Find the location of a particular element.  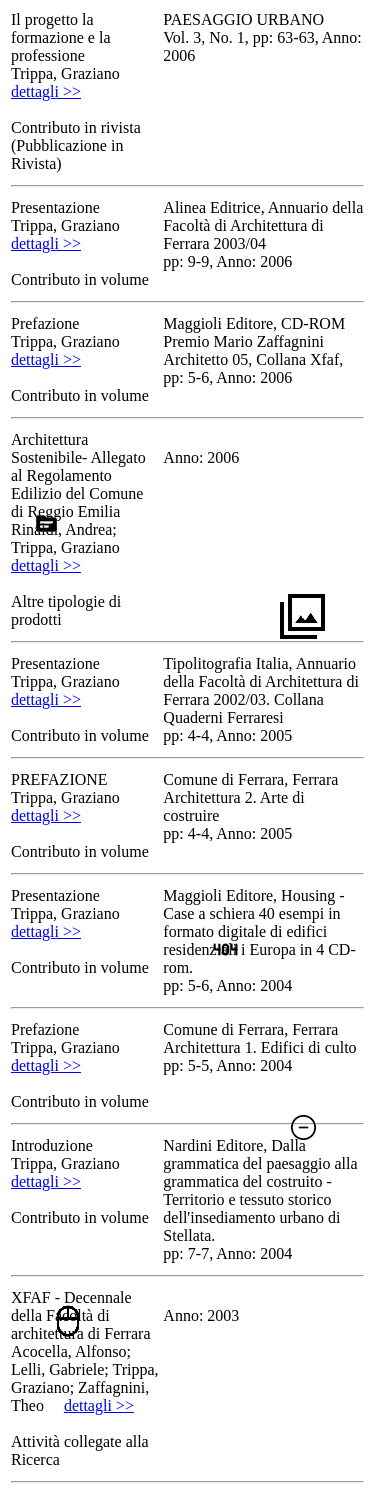

indicates page not found error is located at coordinates (225, 949).